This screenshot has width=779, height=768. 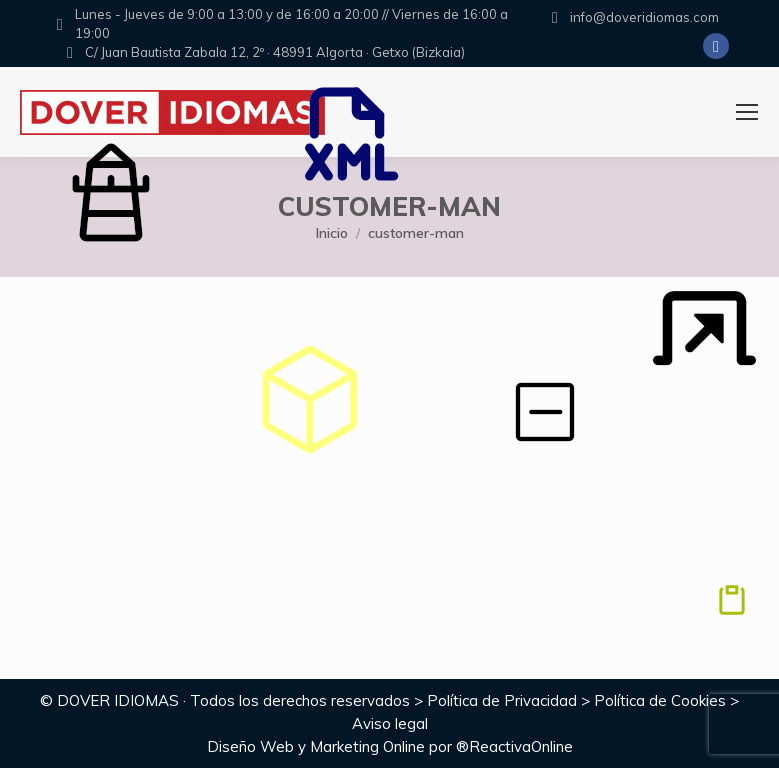 What do you see at coordinates (310, 401) in the screenshot?
I see `view package or dependency details` at bounding box center [310, 401].